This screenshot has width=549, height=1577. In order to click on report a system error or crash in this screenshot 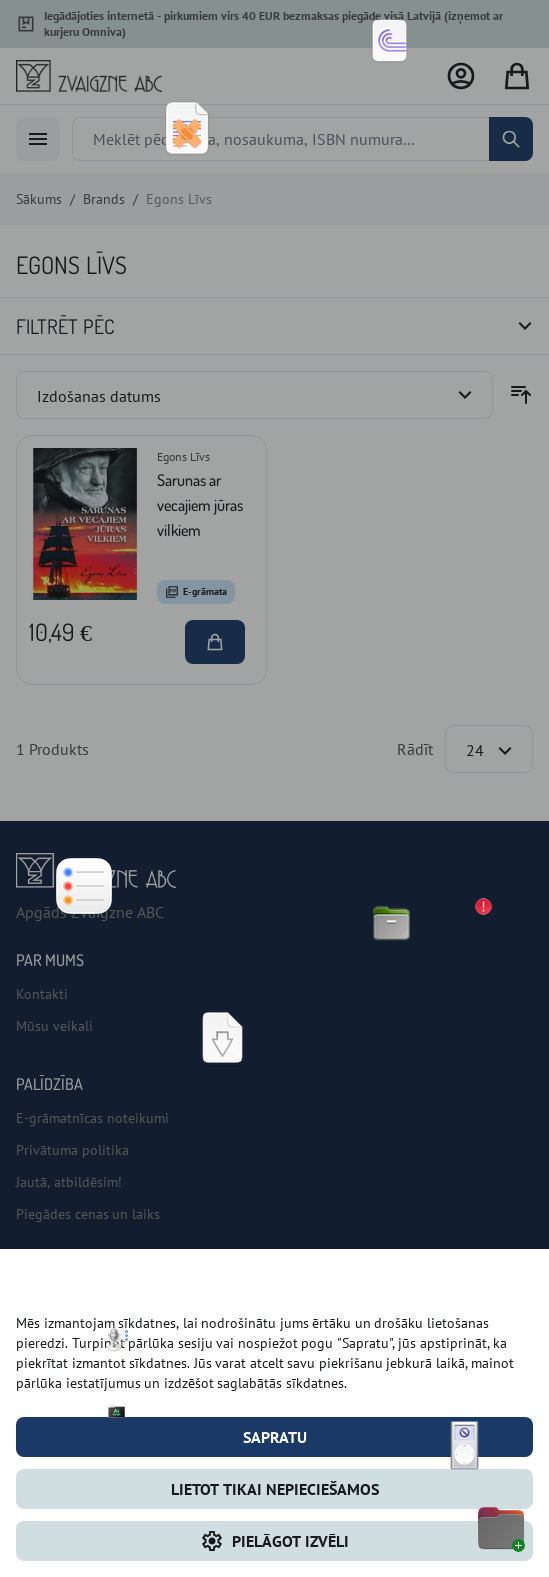, I will do `click(483, 906)`.